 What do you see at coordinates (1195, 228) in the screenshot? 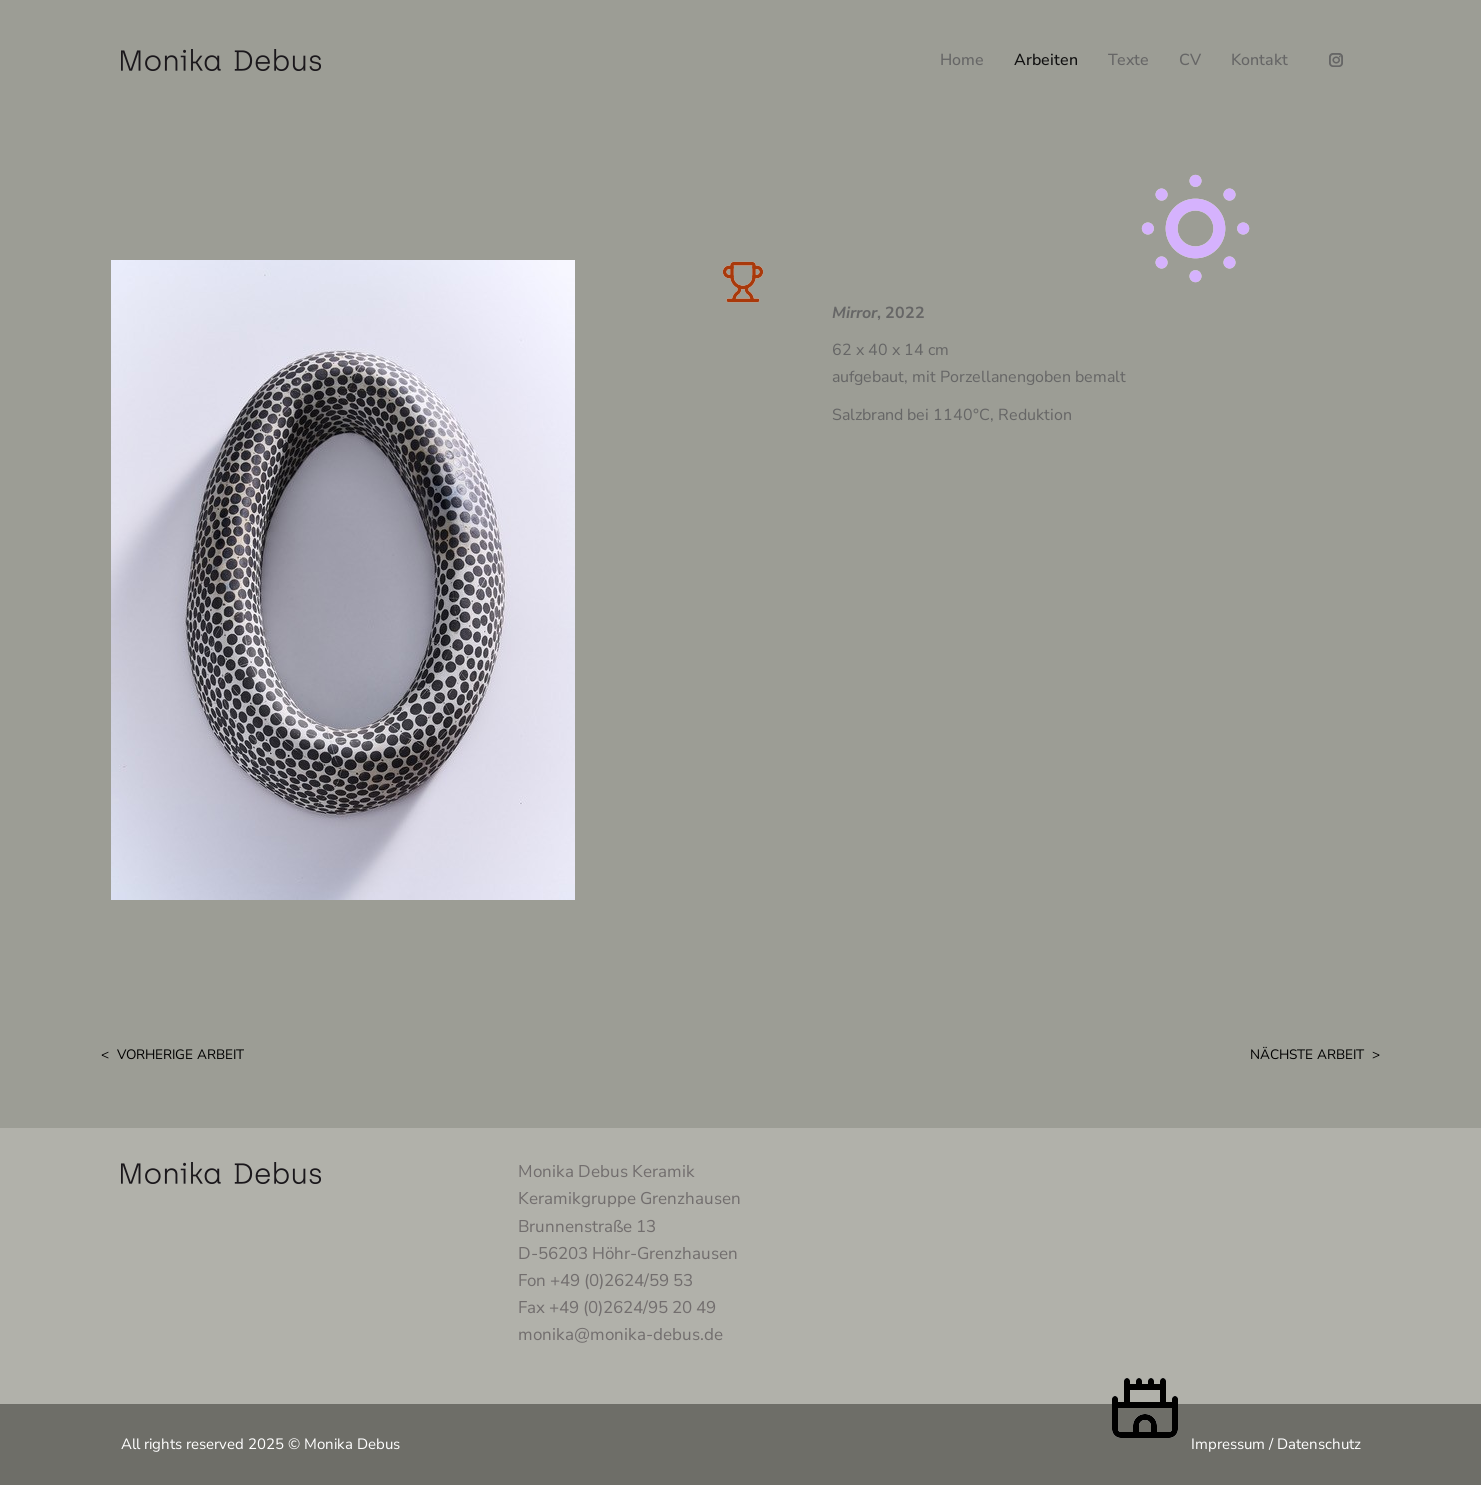
I see `adjust screen brightness to low setting` at bounding box center [1195, 228].